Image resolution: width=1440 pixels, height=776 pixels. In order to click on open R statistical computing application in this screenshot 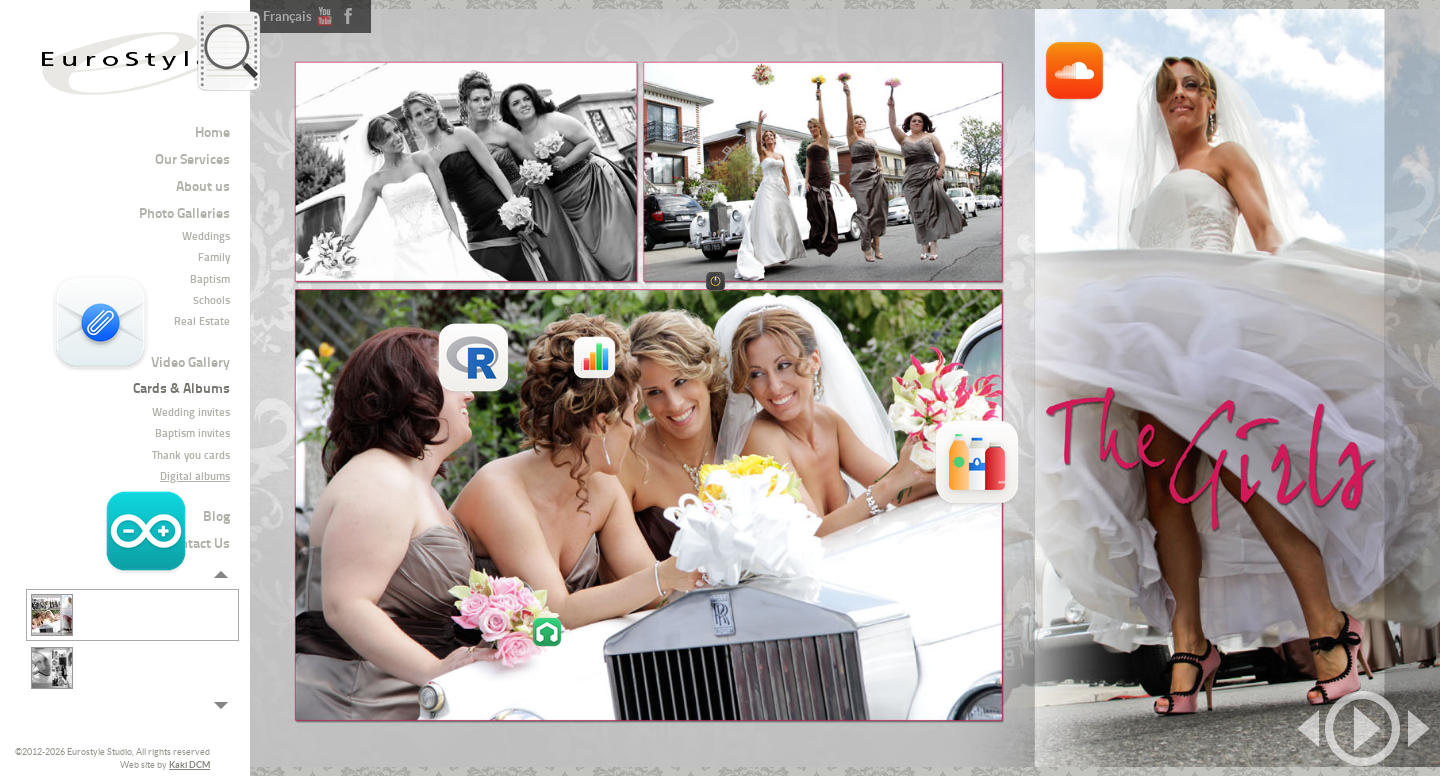, I will do `click(472, 357)`.